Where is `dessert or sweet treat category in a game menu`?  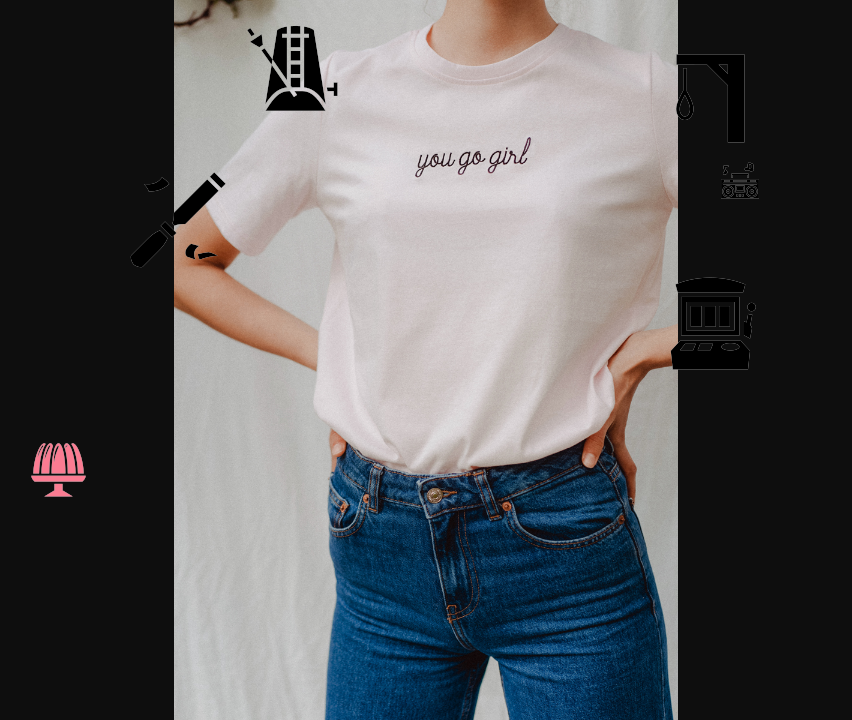 dessert or sweet treat category in a game menu is located at coordinates (58, 466).